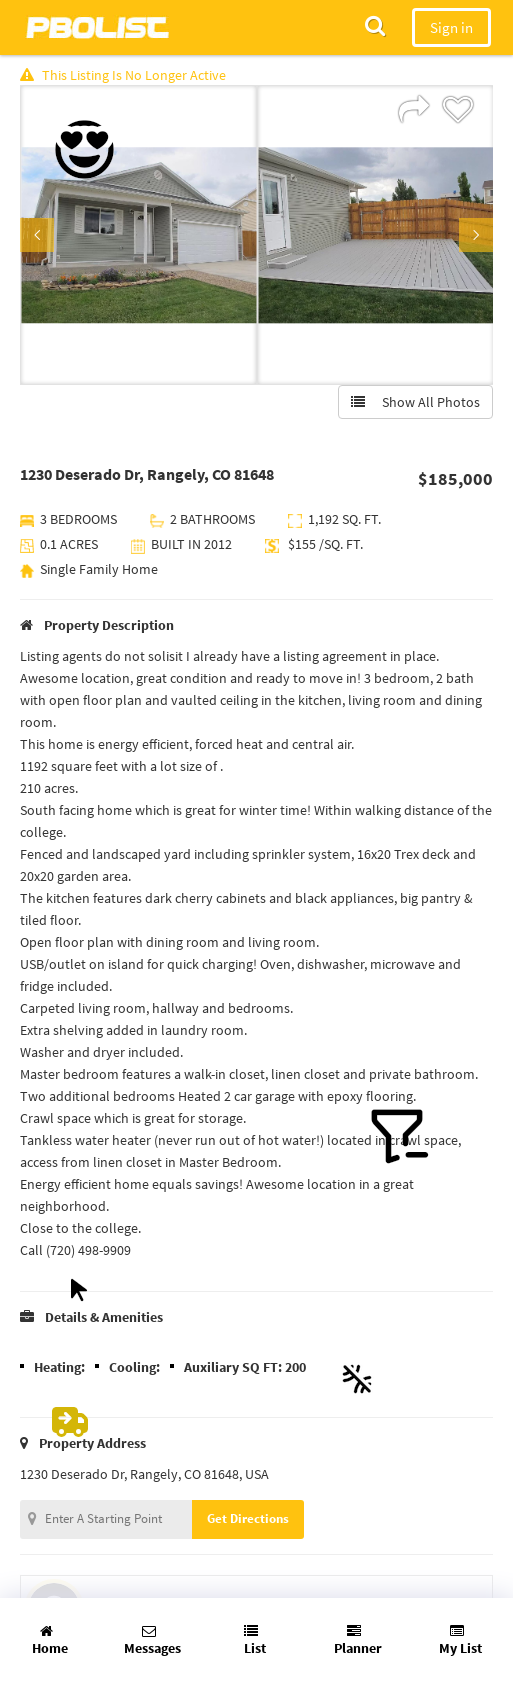 The height and width of the screenshot is (1683, 513). Describe the element at coordinates (70, 1421) in the screenshot. I see `track outgoing shipment` at that location.